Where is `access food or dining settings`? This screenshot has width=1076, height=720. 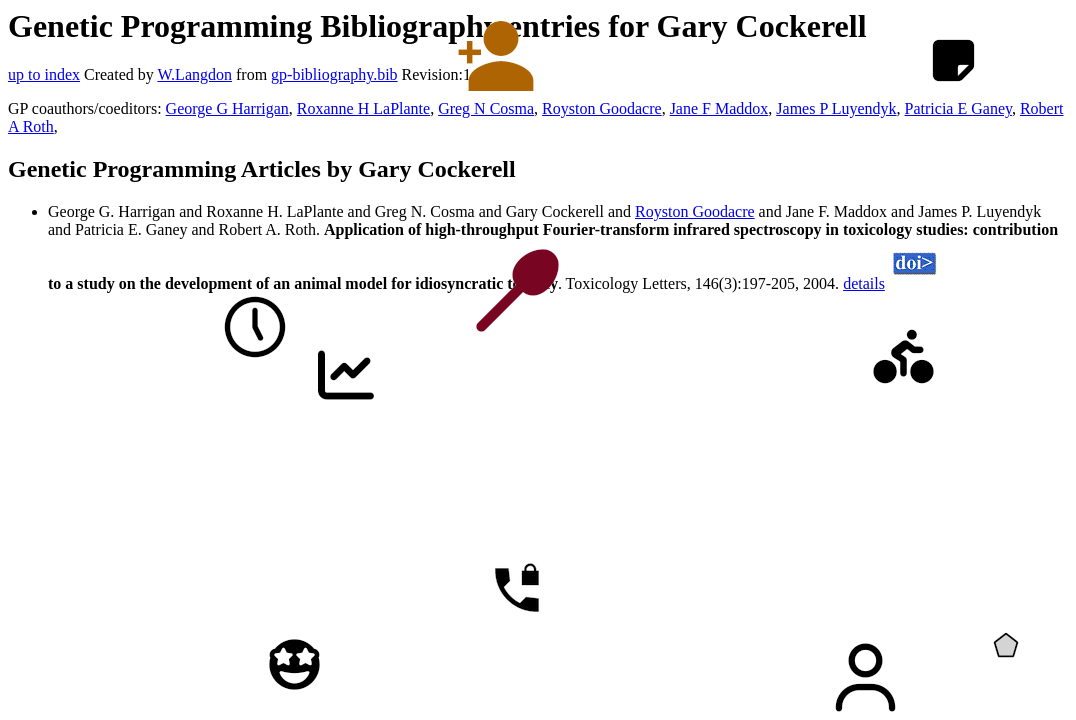 access food or dining settings is located at coordinates (517, 290).